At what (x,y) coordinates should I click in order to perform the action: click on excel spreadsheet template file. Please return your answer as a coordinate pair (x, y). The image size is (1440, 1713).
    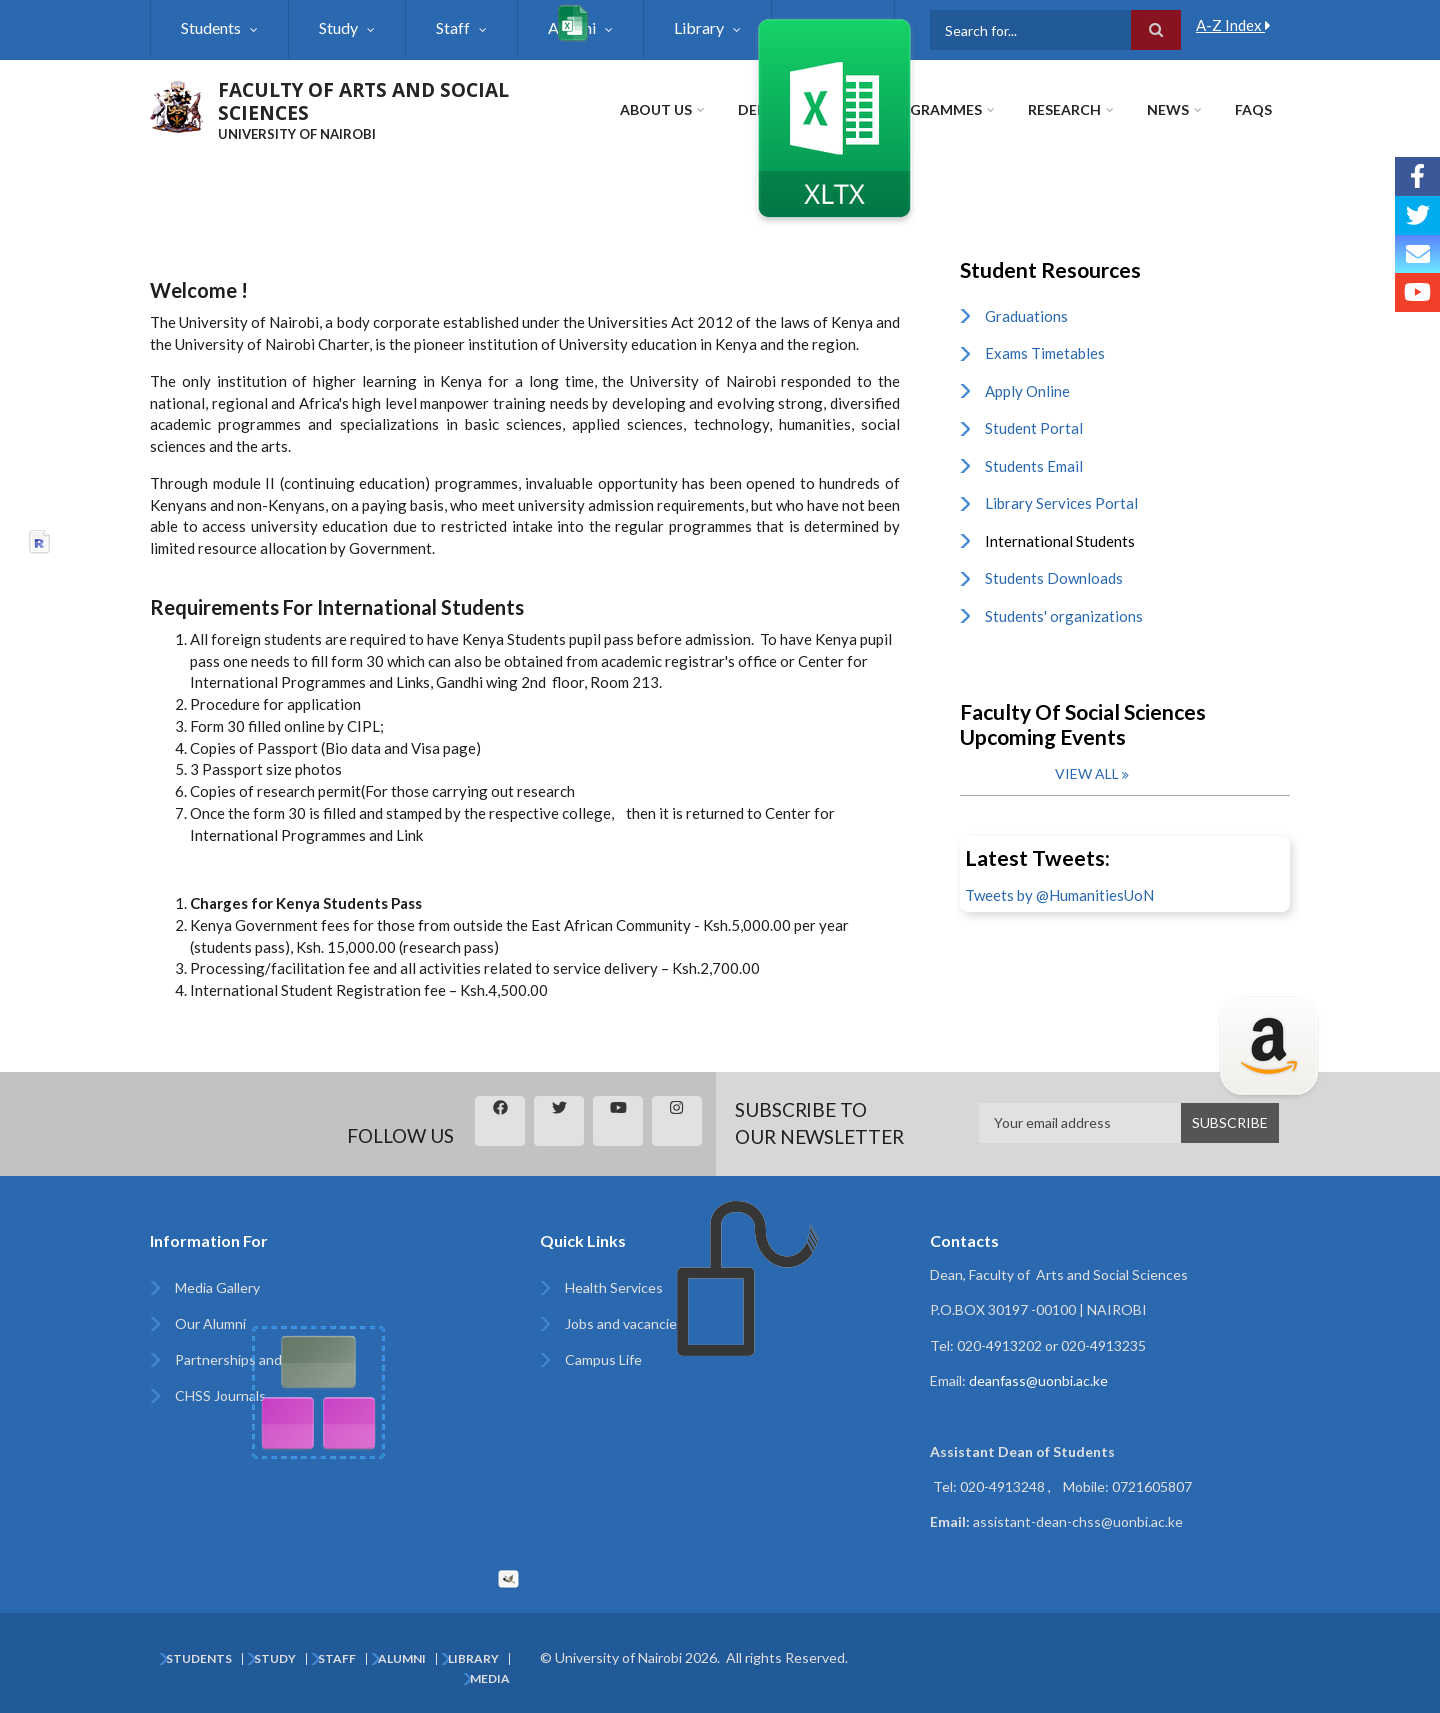
    Looking at the image, I should click on (834, 121).